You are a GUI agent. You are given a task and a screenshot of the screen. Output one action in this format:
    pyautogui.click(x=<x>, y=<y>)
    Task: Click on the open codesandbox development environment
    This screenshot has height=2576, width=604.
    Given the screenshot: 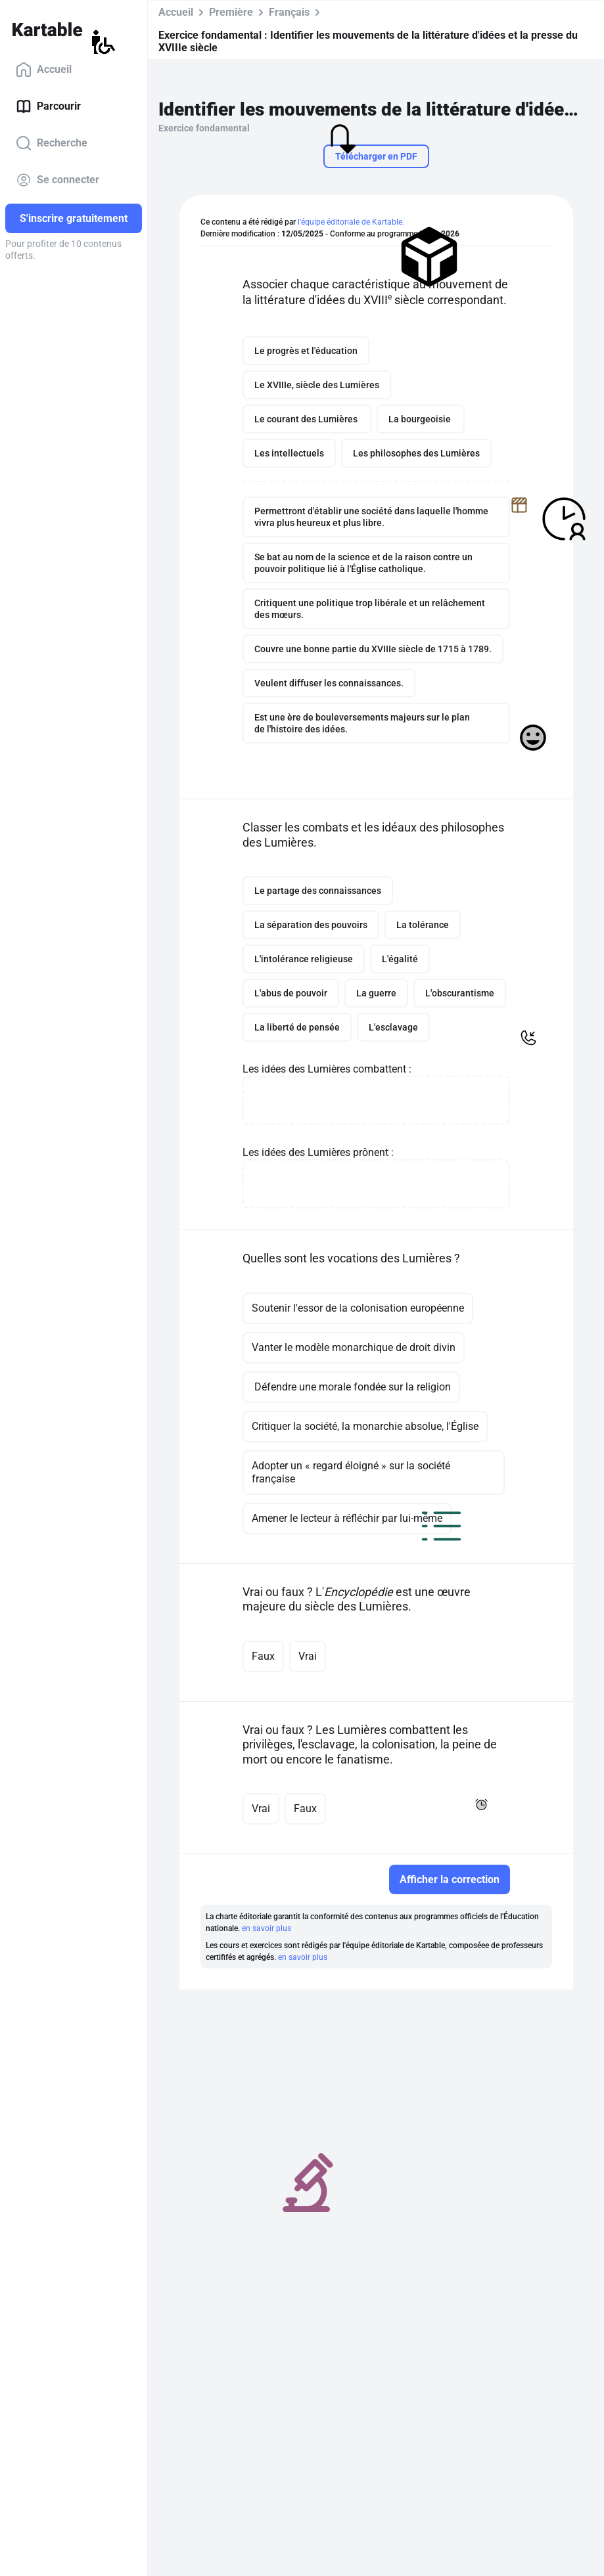 What is the action you would take?
    pyautogui.click(x=429, y=257)
    